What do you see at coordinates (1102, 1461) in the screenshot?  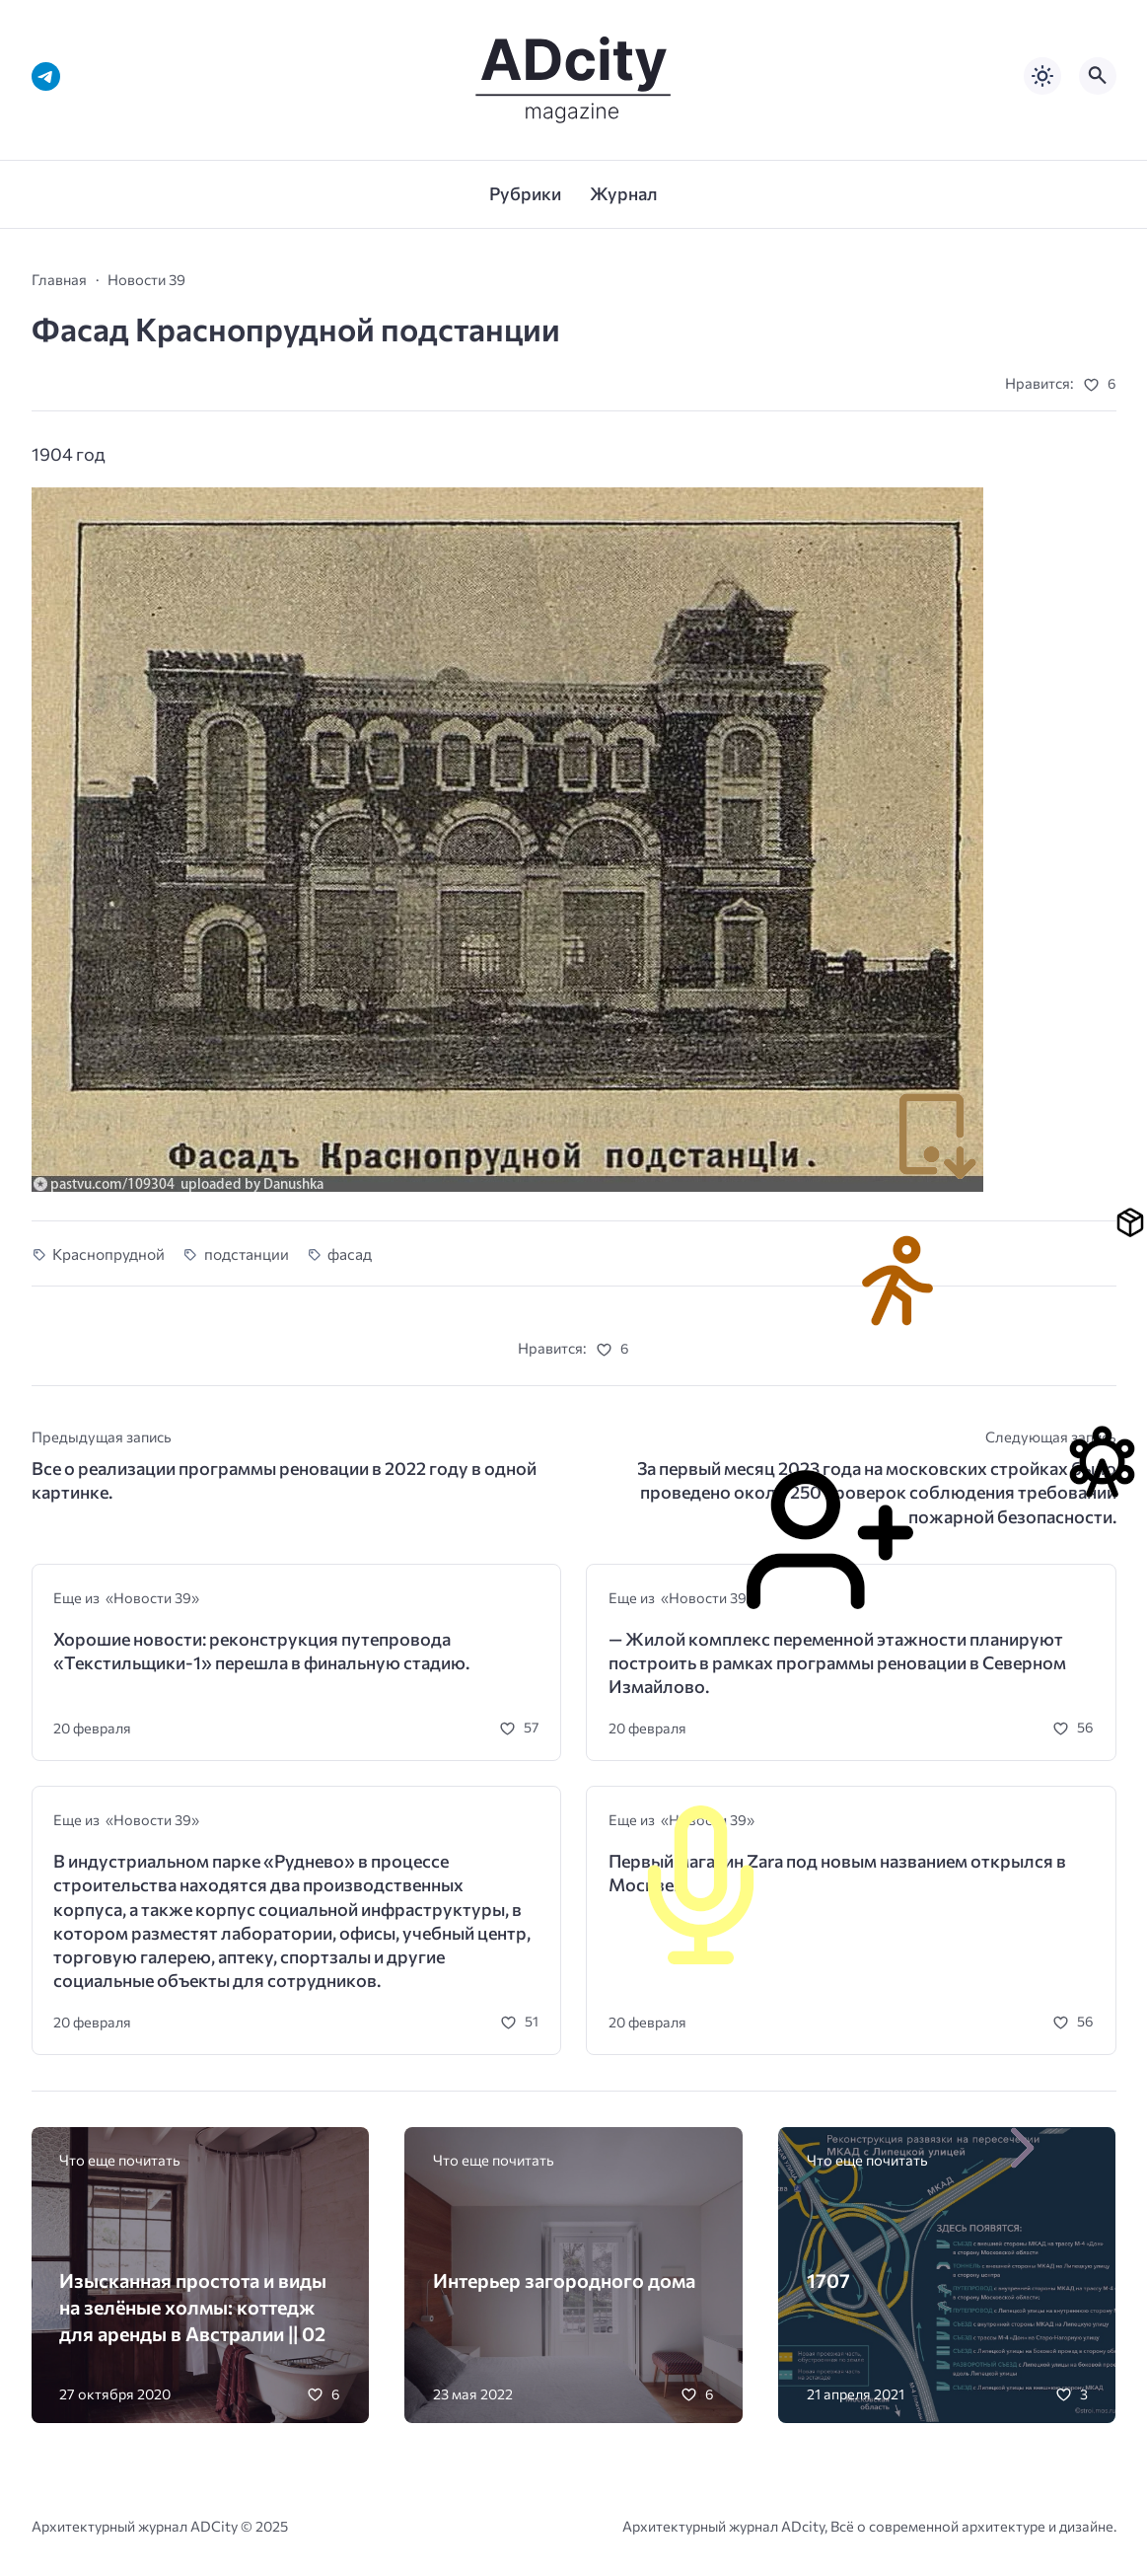 I see `view carousel or ferris wheel attraction` at bounding box center [1102, 1461].